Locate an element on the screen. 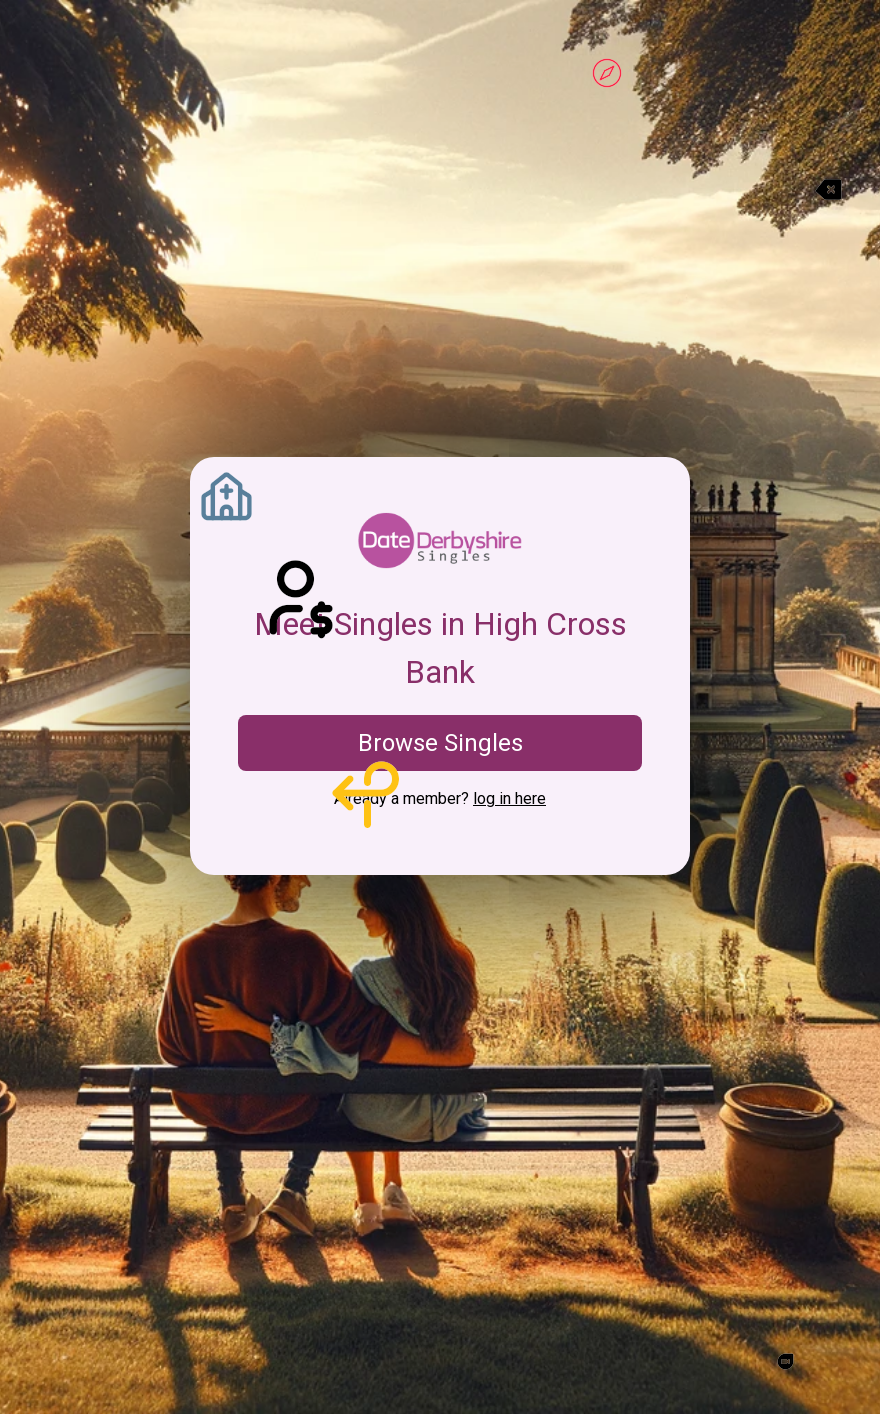 The width and height of the screenshot is (880, 1414). access navigation or direction features is located at coordinates (607, 73).